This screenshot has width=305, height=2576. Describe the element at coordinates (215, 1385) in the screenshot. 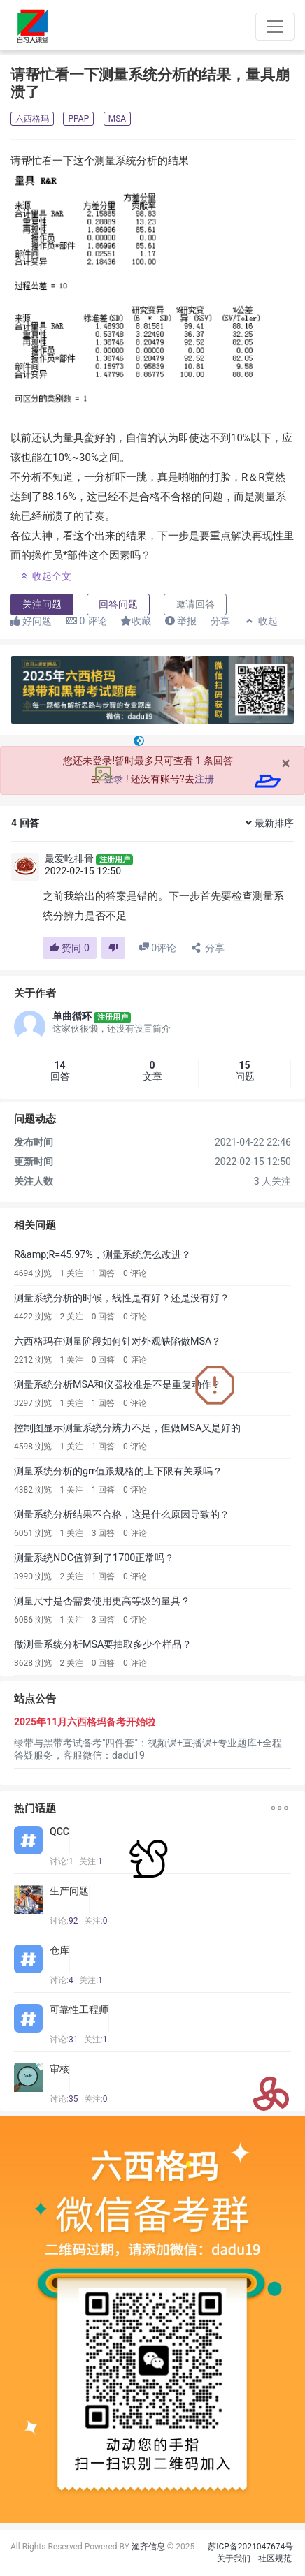

I see `stop or halt current action` at that location.